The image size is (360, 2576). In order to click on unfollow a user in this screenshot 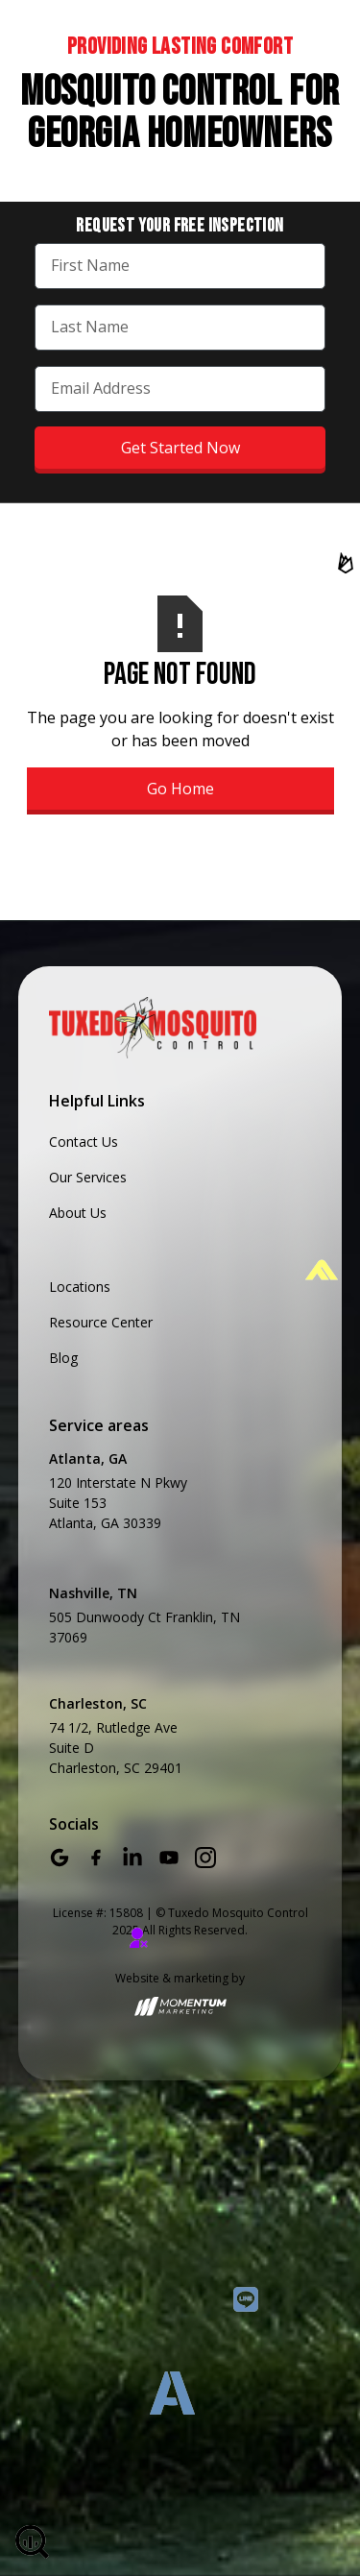, I will do `click(137, 1938)`.